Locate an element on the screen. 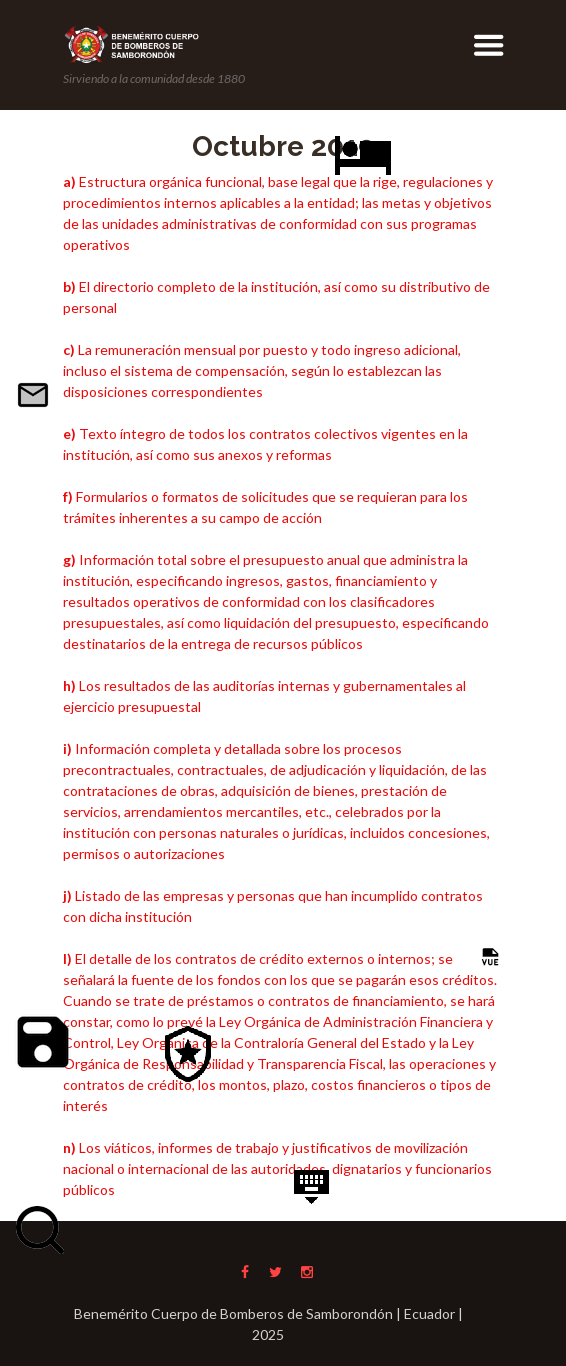 The image size is (566, 1366). save current file or document is located at coordinates (43, 1042).